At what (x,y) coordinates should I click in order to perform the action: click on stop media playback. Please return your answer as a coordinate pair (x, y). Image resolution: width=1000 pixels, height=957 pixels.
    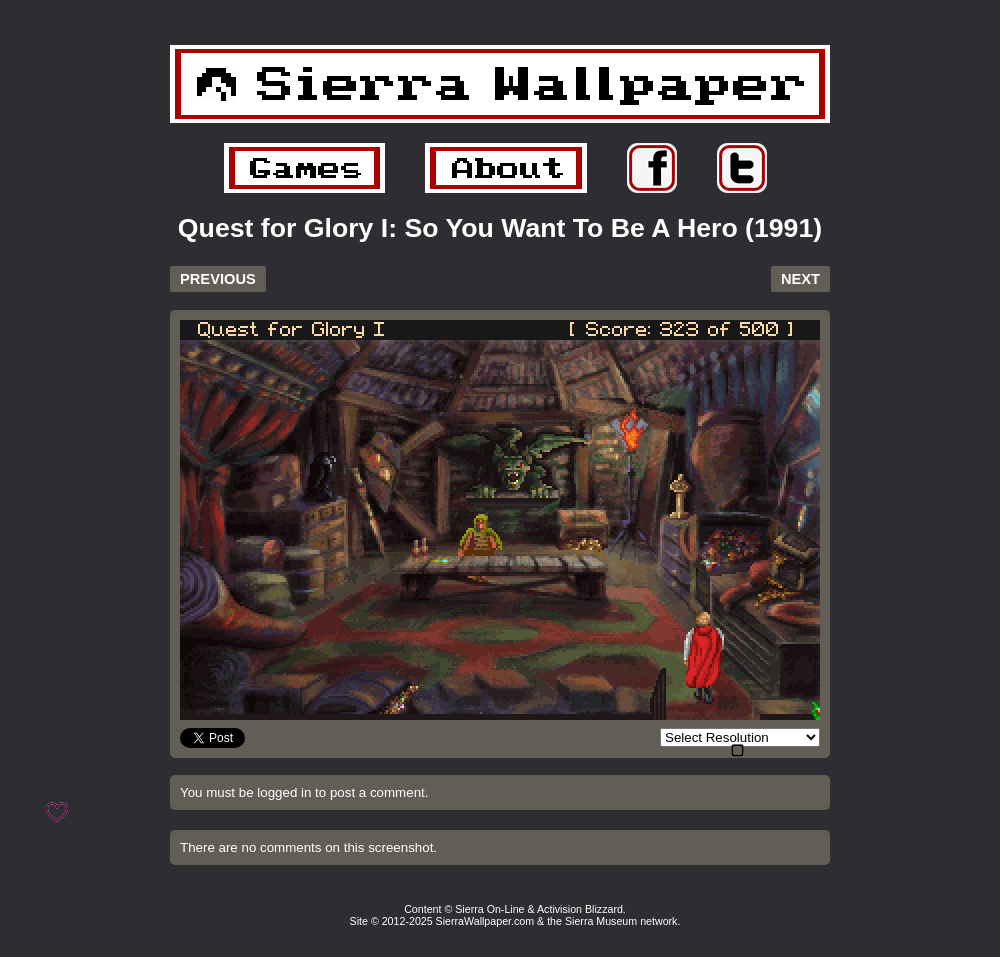
    Looking at the image, I should click on (737, 750).